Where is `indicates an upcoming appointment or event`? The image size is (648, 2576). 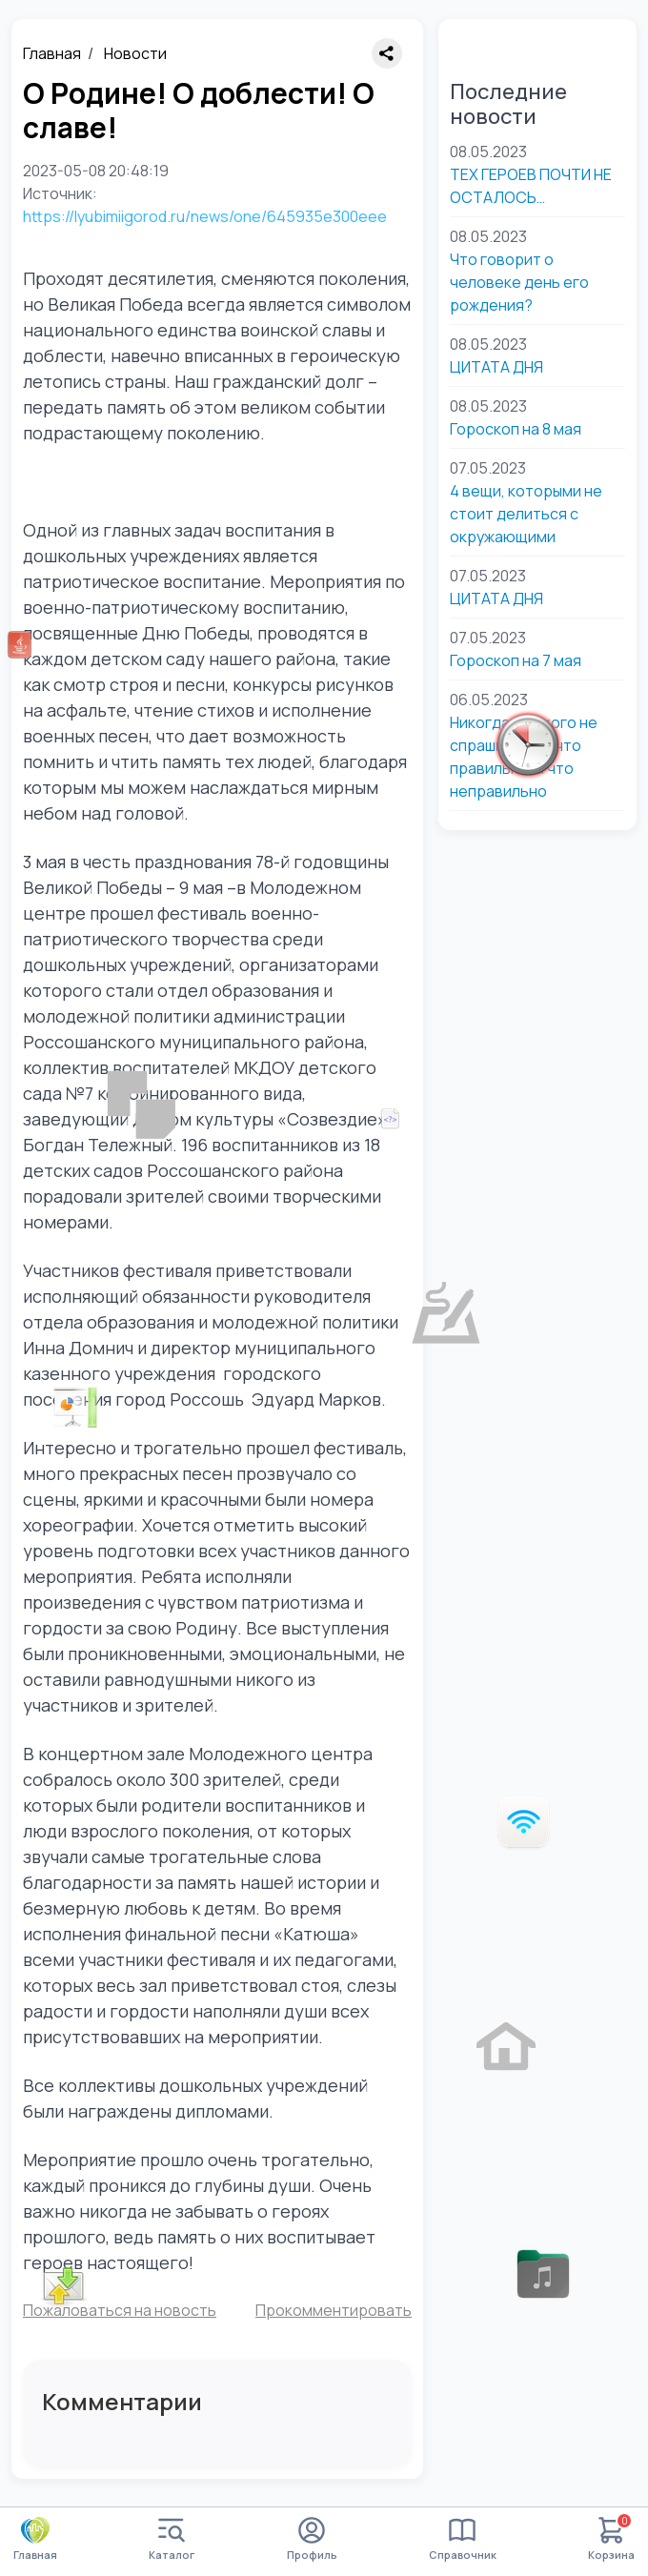
indicates an upcoming appointment or event is located at coordinates (529, 744).